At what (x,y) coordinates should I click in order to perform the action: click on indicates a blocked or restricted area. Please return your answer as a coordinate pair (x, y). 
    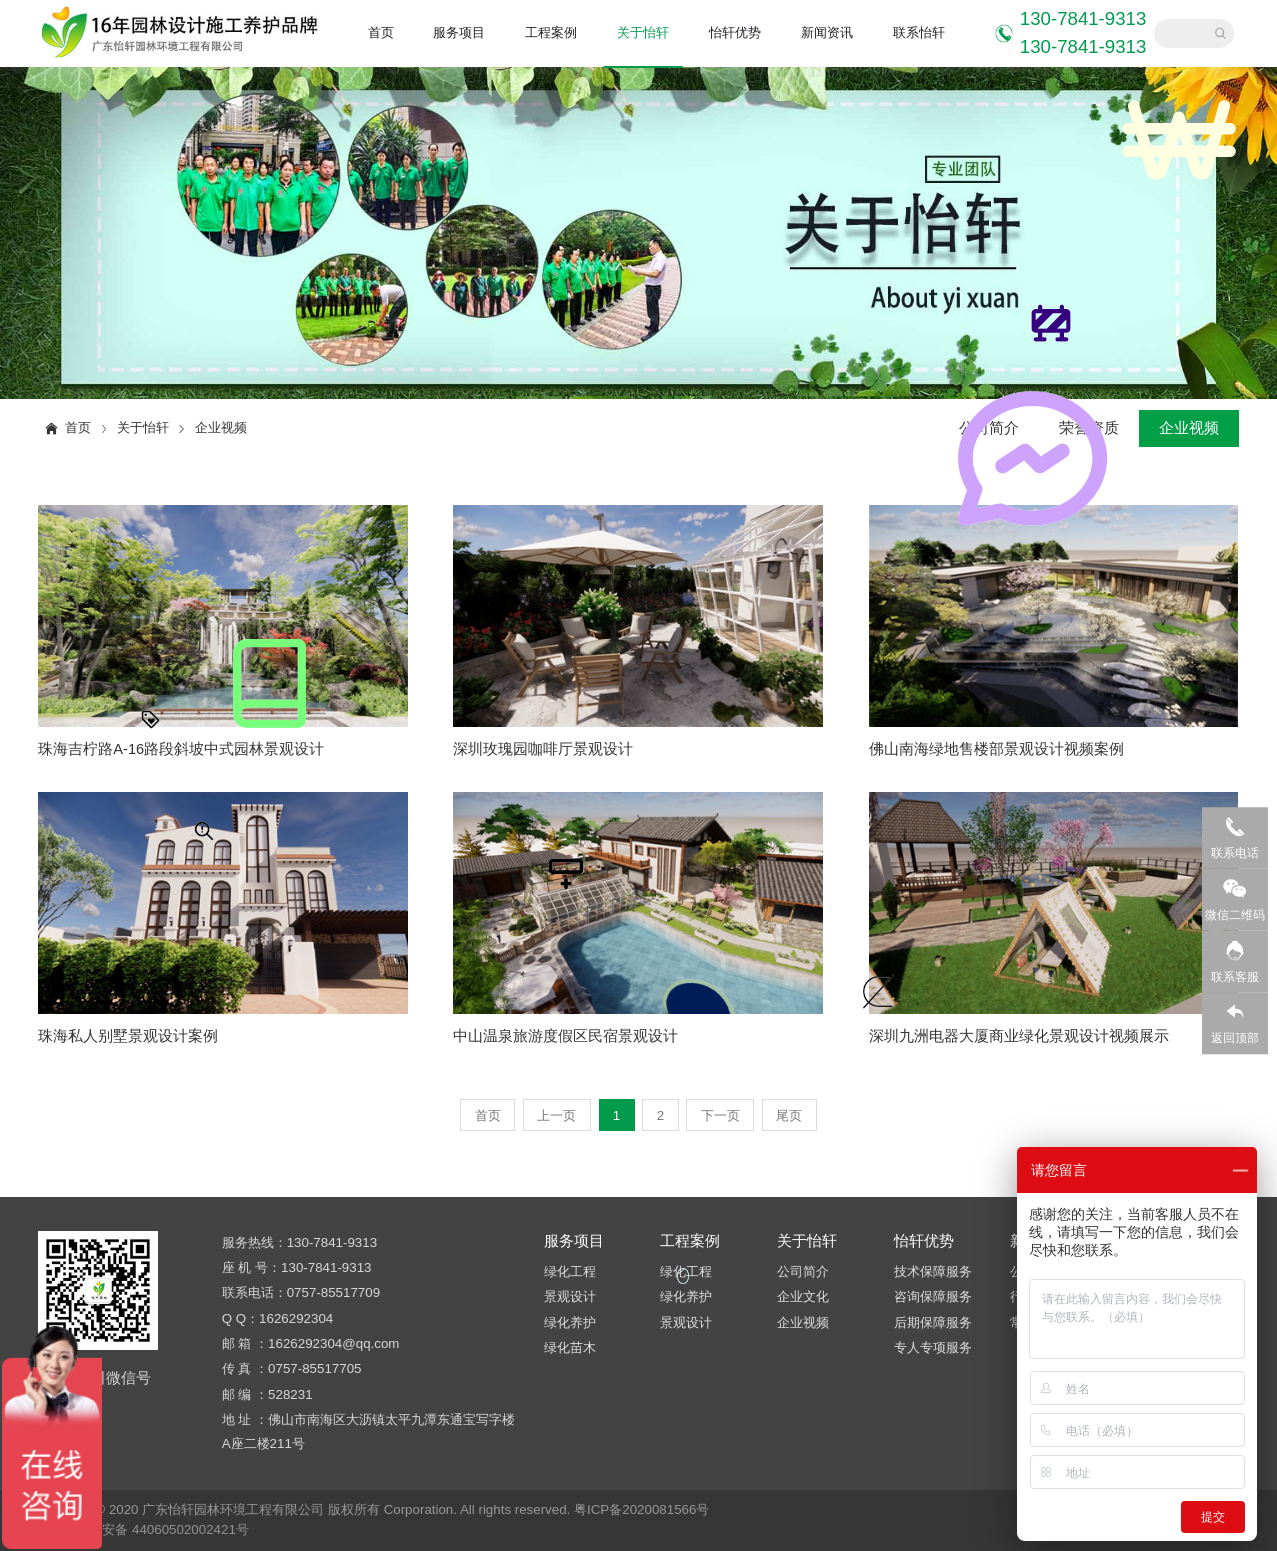
    Looking at the image, I should click on (1051, 322).